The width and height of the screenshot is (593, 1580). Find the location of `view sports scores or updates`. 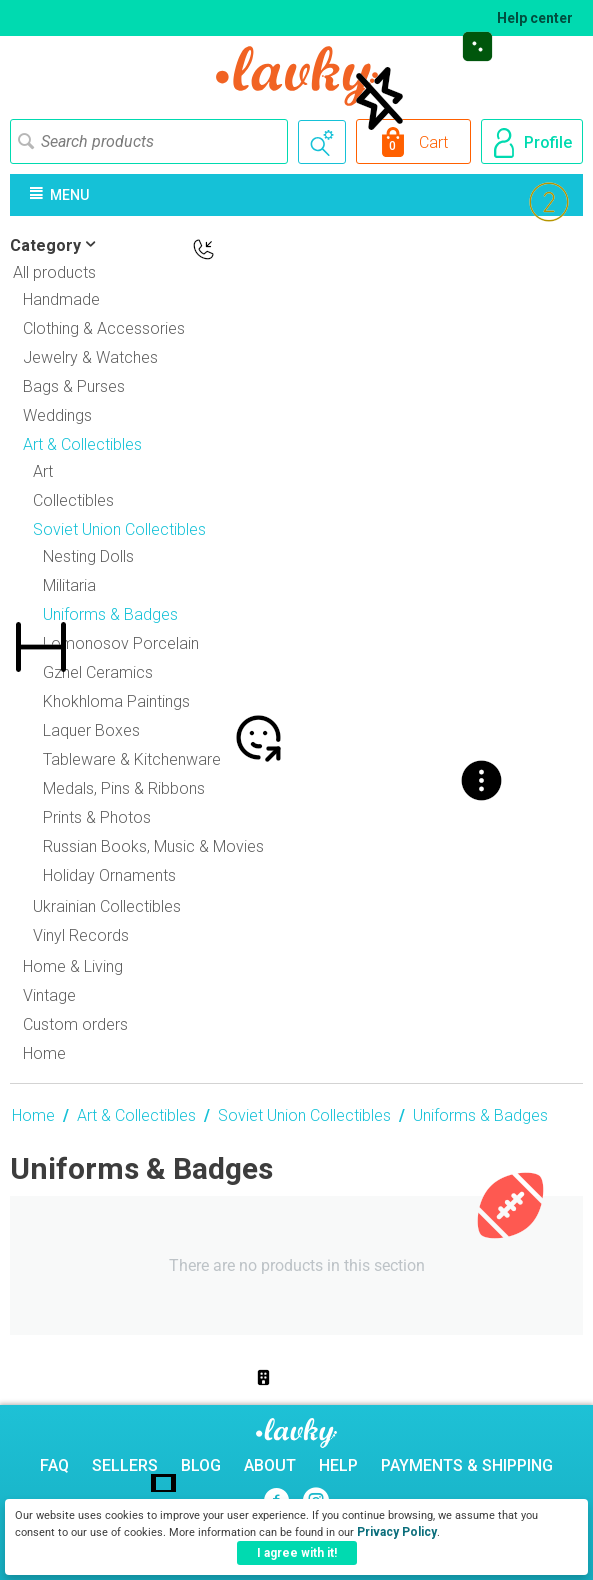

view sports scores or updates is located at coordinates (510, 1205).